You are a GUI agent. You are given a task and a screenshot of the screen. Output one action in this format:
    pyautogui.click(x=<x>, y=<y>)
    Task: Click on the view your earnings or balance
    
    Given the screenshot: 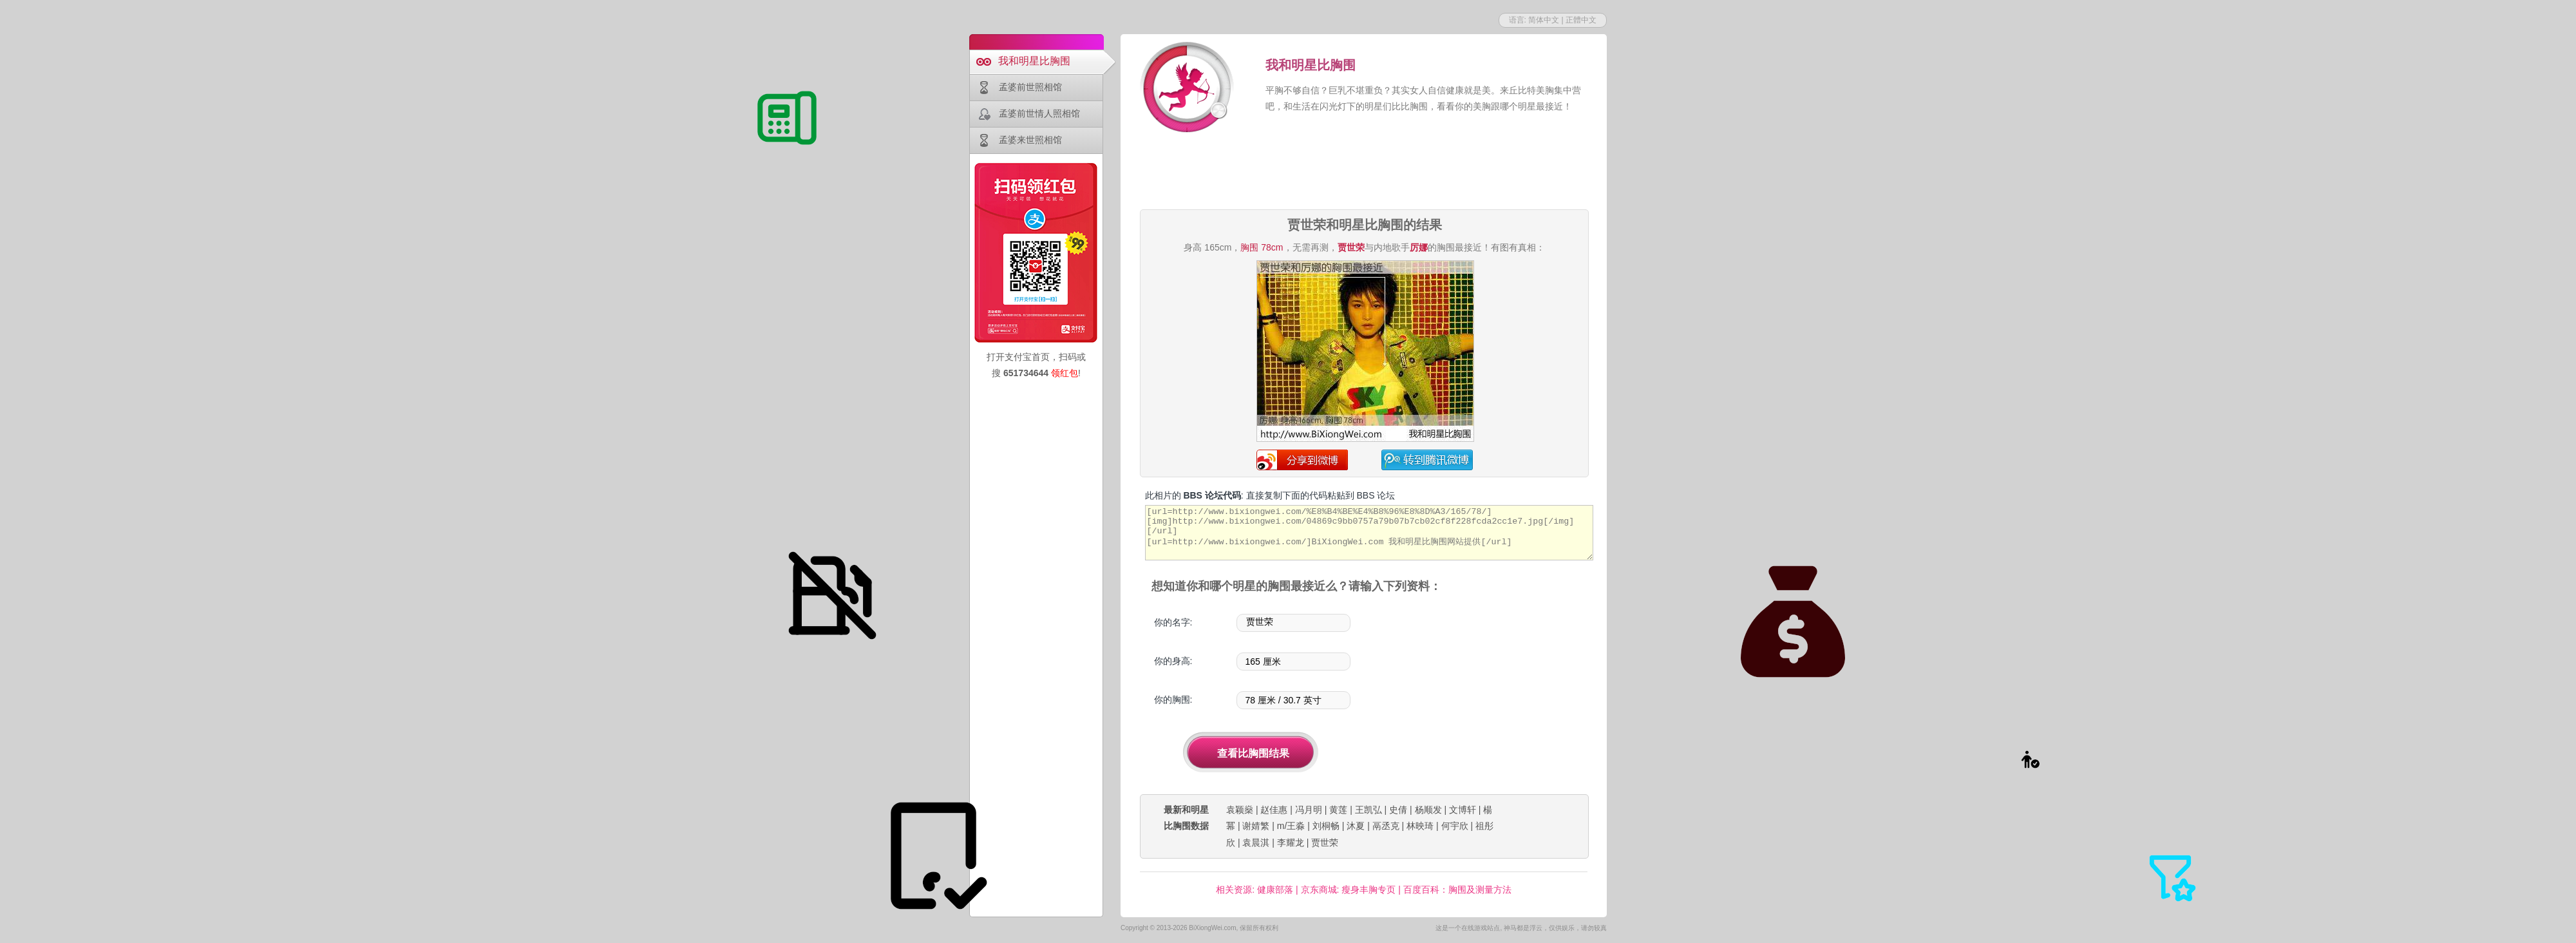 What is the action you would take?
    pyautogui.click(x=1793, y=622)
    